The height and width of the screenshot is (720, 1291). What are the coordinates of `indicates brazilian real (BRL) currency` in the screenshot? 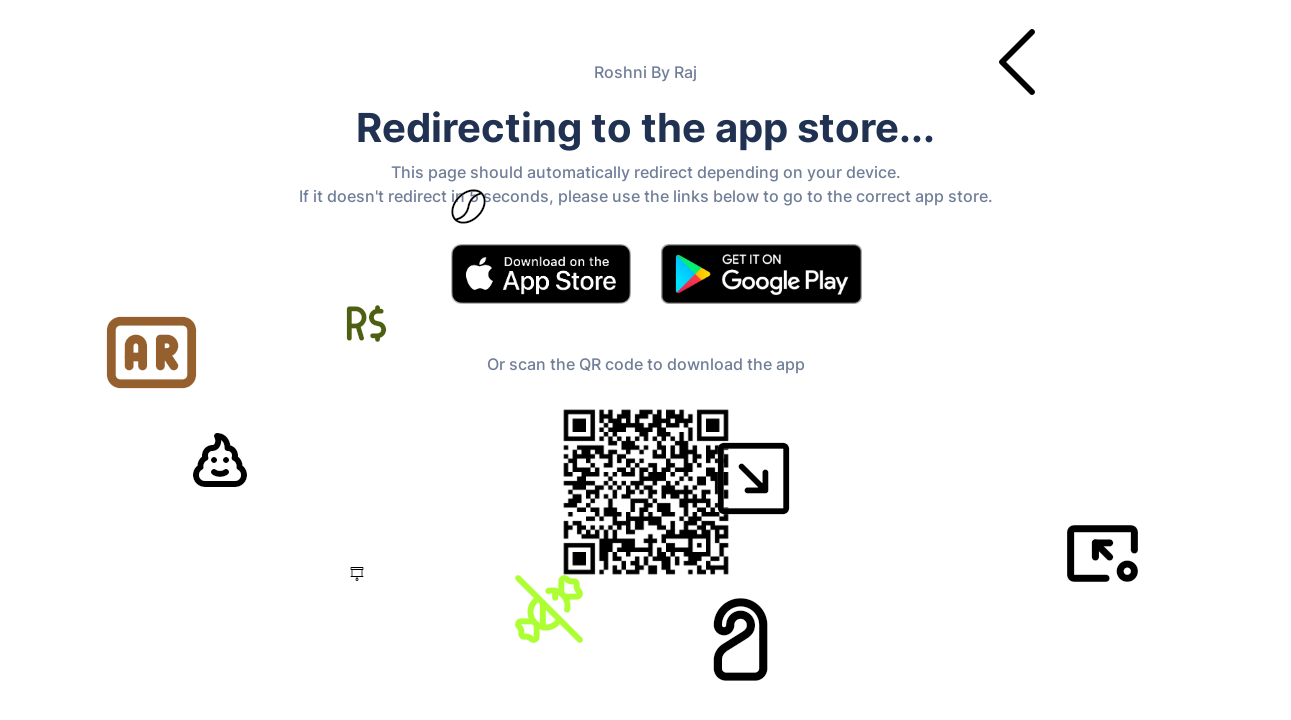 It's located at (366, 323).